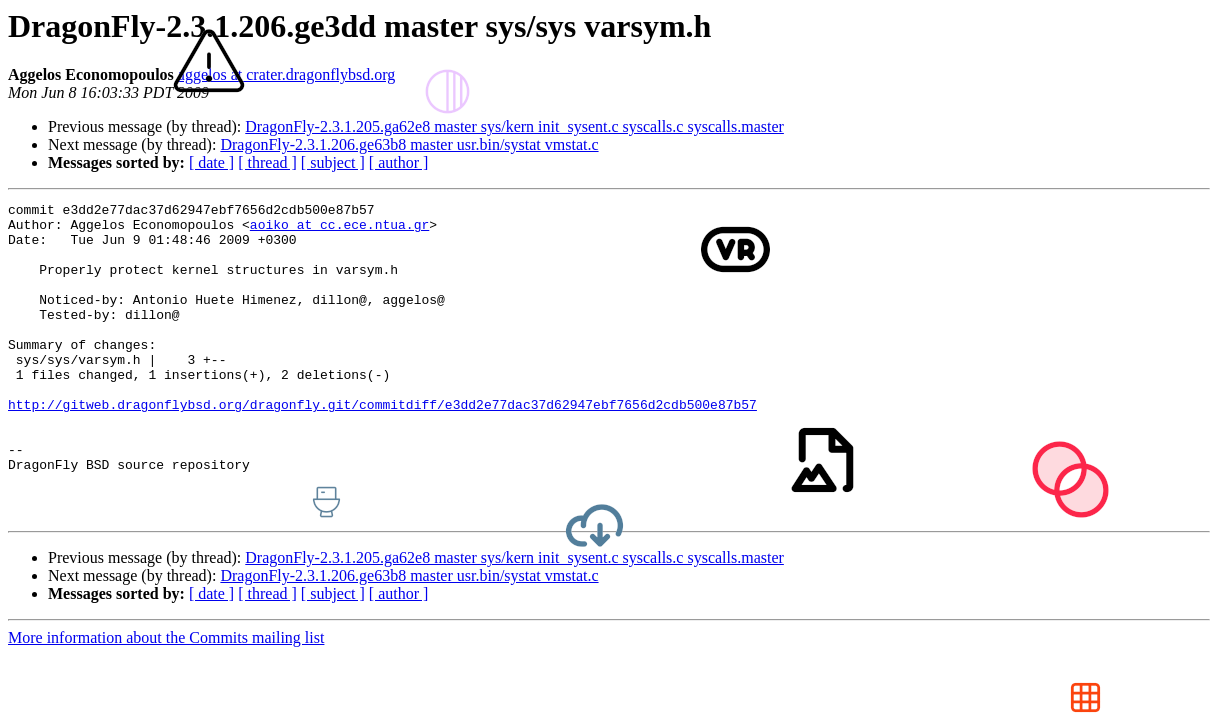 The width and height of the screenshot is (1218, 720). What do you see at coordinates (1085, 697) in the screenshot?
I see `switch to grid view layout` at bounding box center [1085, 697].